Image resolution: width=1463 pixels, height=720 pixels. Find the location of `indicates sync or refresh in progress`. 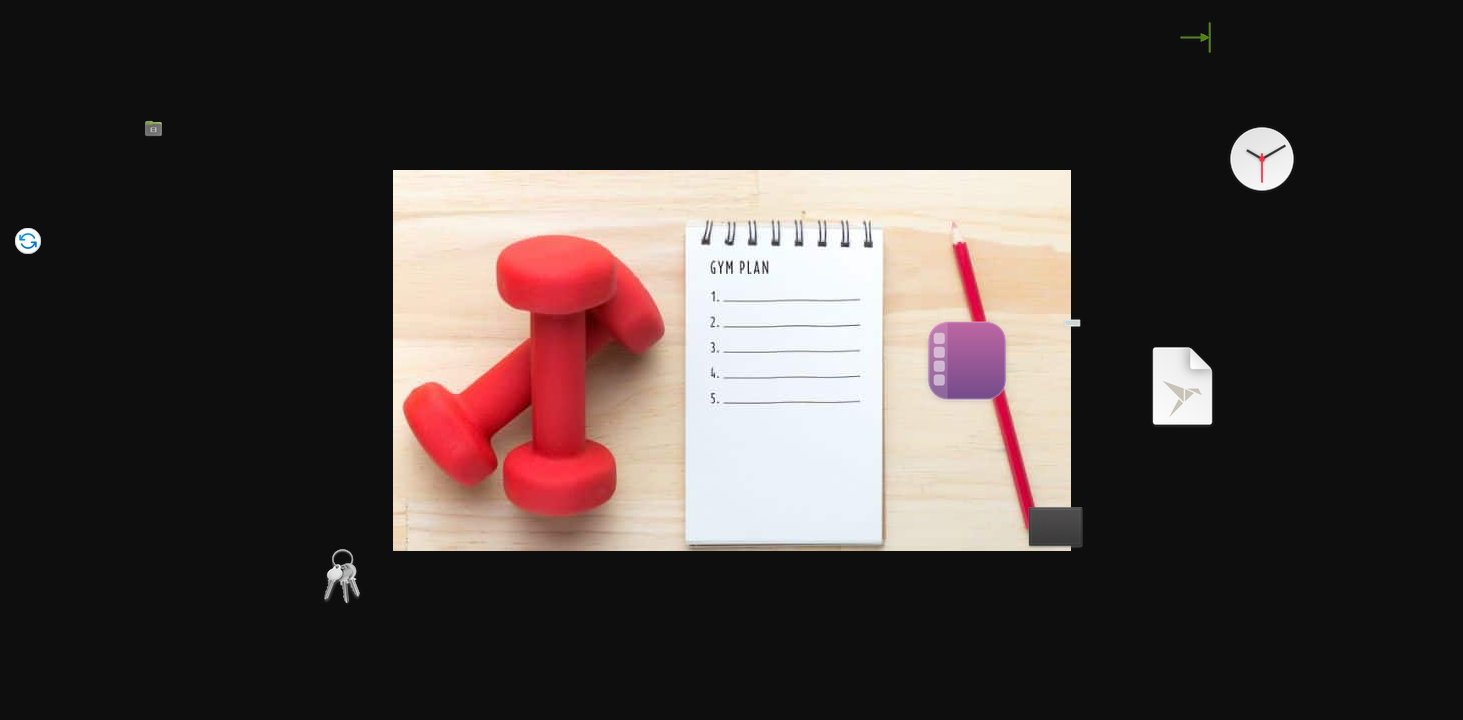

indicates sync or refresh in progress is located at coordinates (28, 241).